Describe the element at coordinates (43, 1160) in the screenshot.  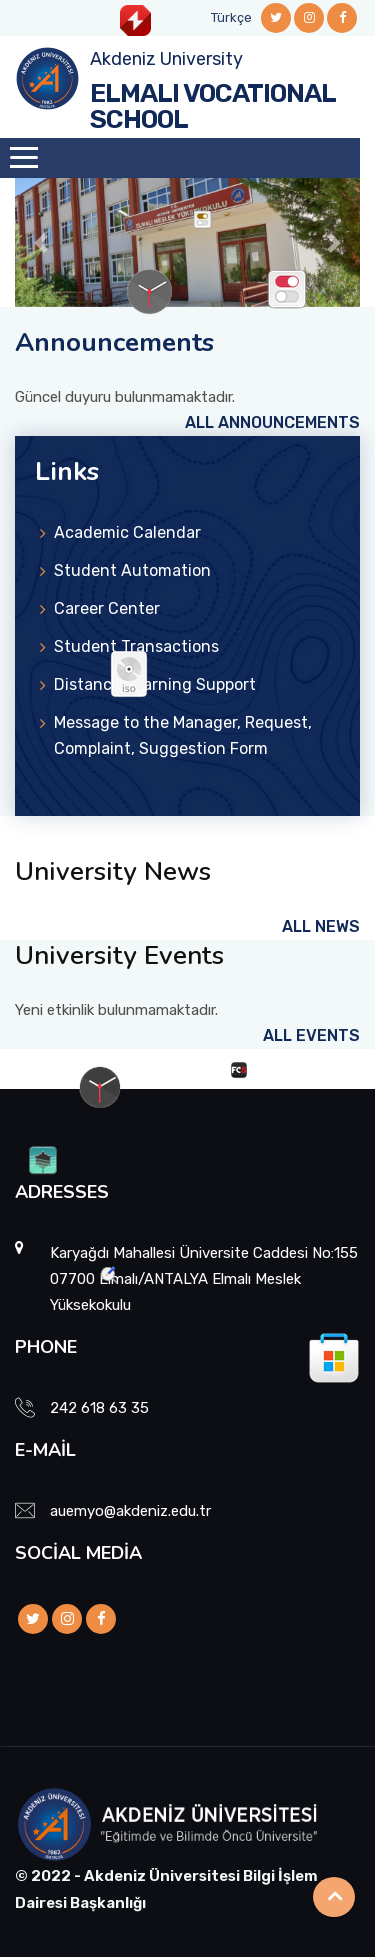
I see `launch the GNOME Mines puzzle game` at that location.